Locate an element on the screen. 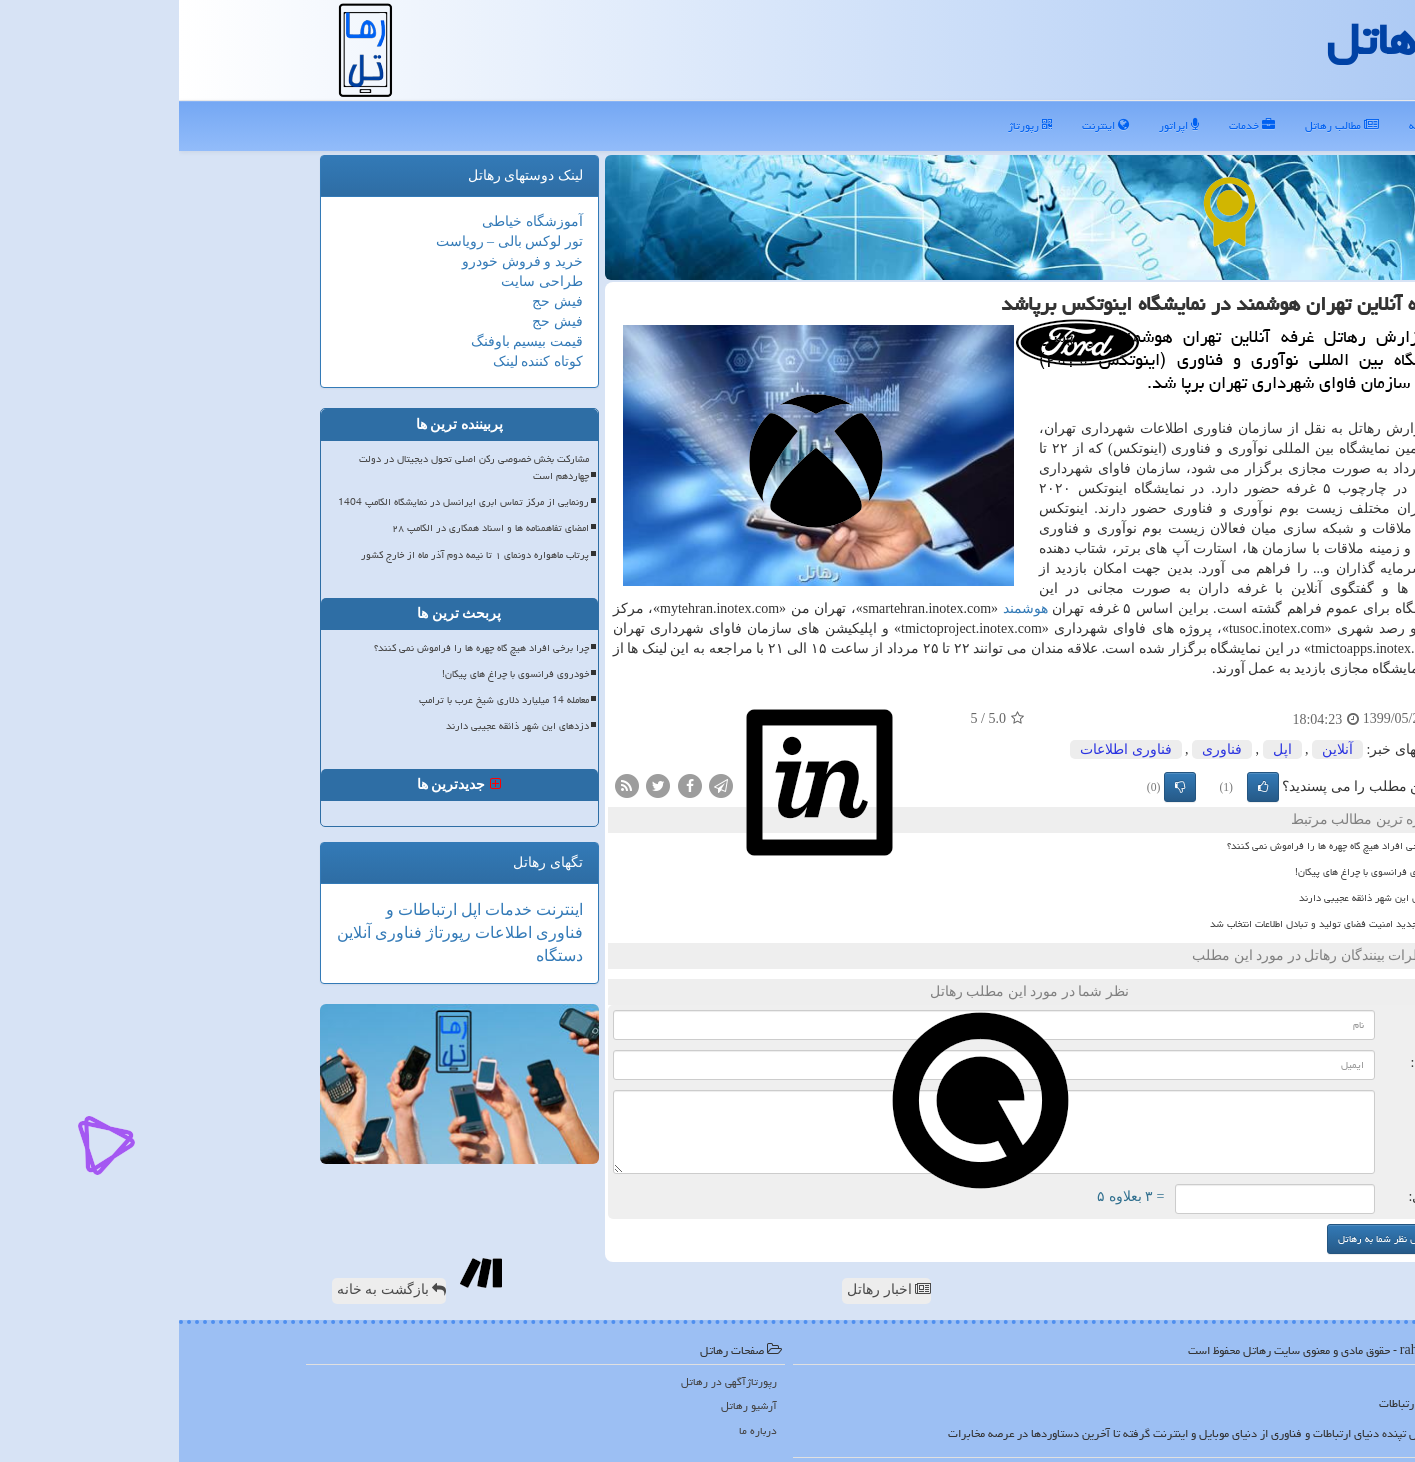  Ford brand or dealership app is located at coordinates (1077, 342).